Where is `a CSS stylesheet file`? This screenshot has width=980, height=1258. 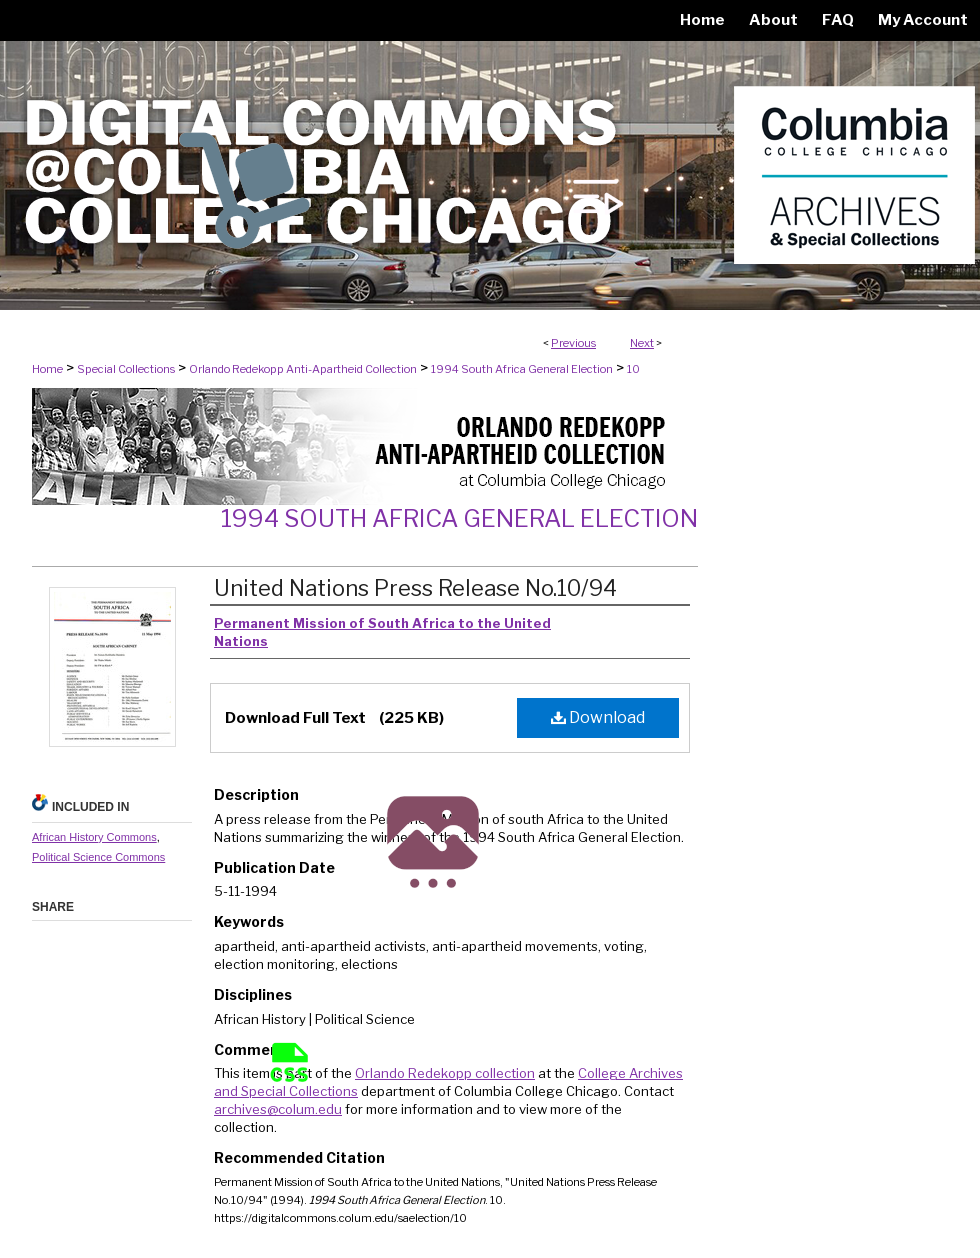 a CSS stylesheet file is located at coordinates (290, 1064).